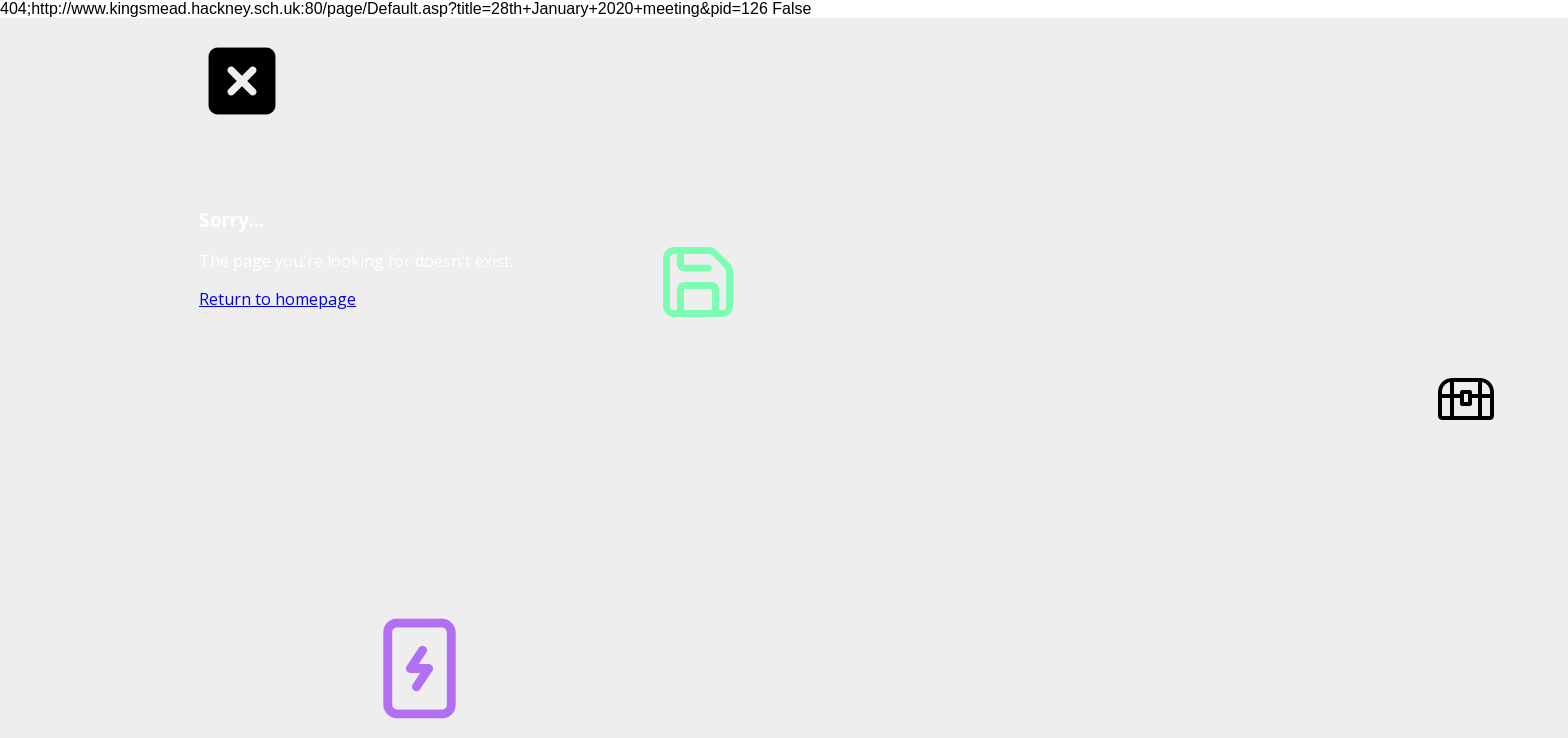 The image size is (1568, 738). Describe the element at coordinates (419, 668) in the screenshot. I see `indicates device is currently charging` at that location.